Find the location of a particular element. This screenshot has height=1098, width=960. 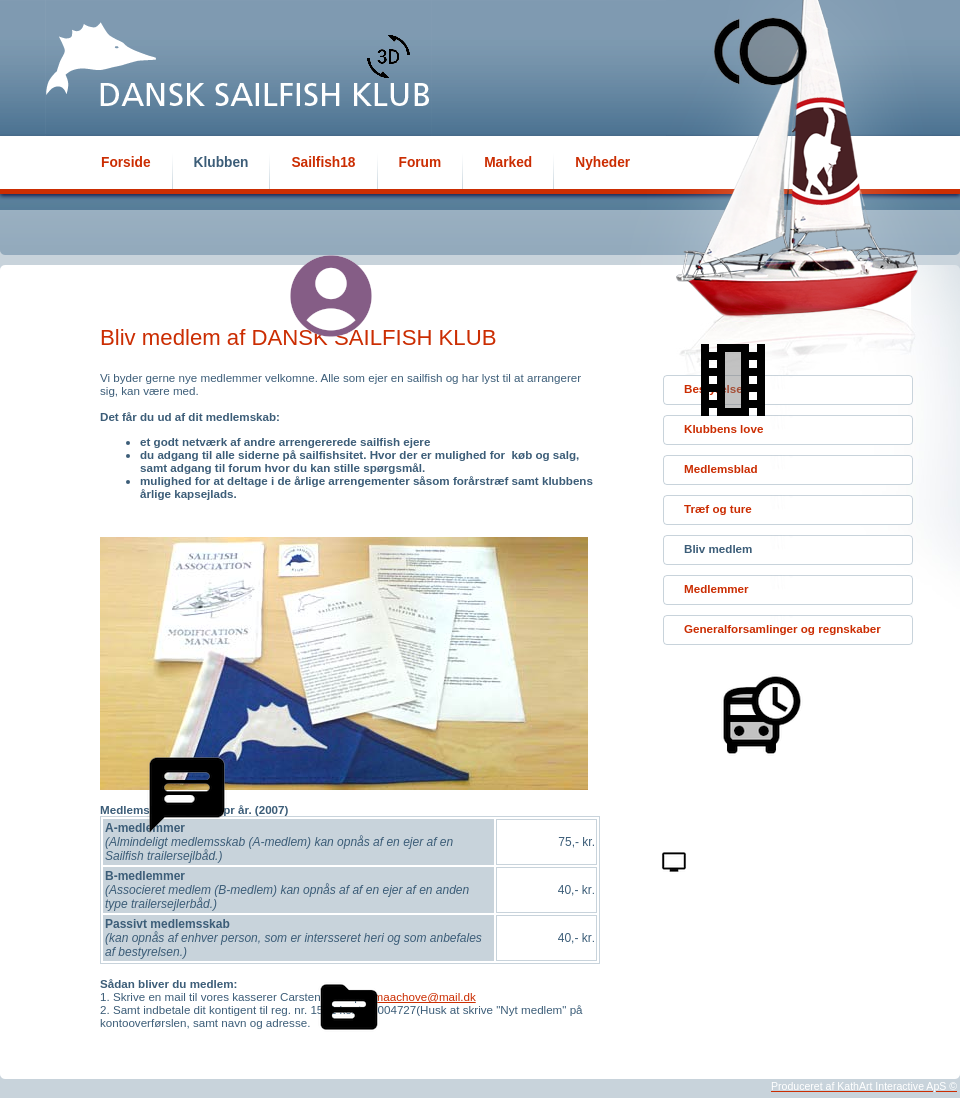

view bus or transit departure times is located at coordinates (762, 715).